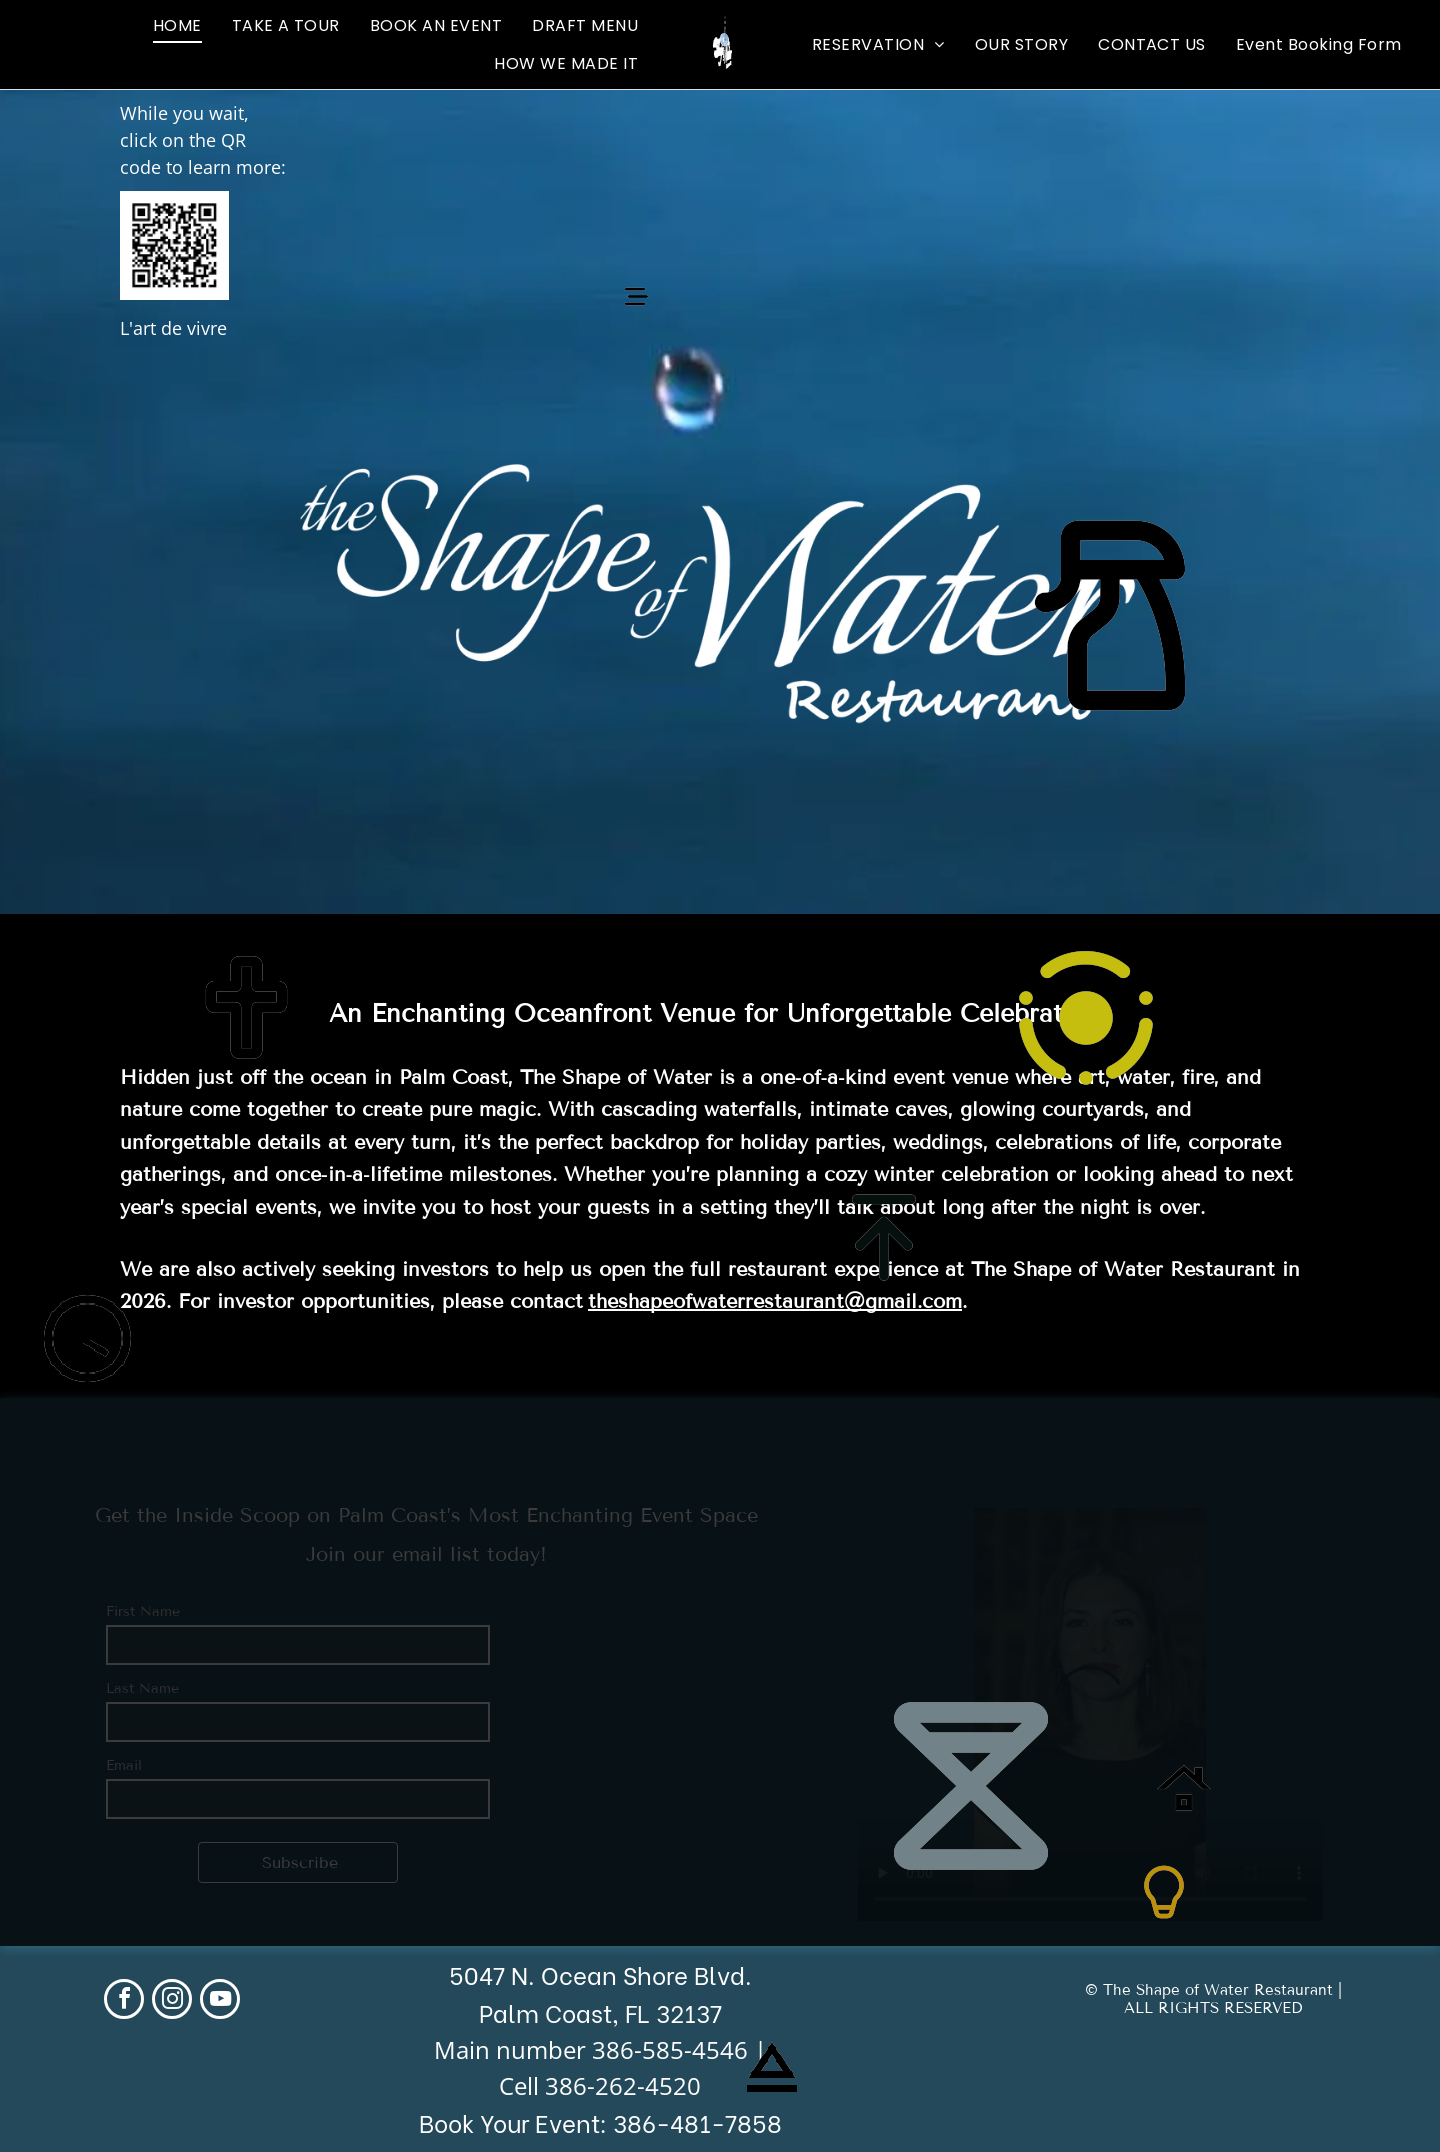 The height and width of the screenshot is (2152, 1440). Describe the element at coordinates (772, 2067) in the screenshot. I see `eject a disc or removable media` at that location.